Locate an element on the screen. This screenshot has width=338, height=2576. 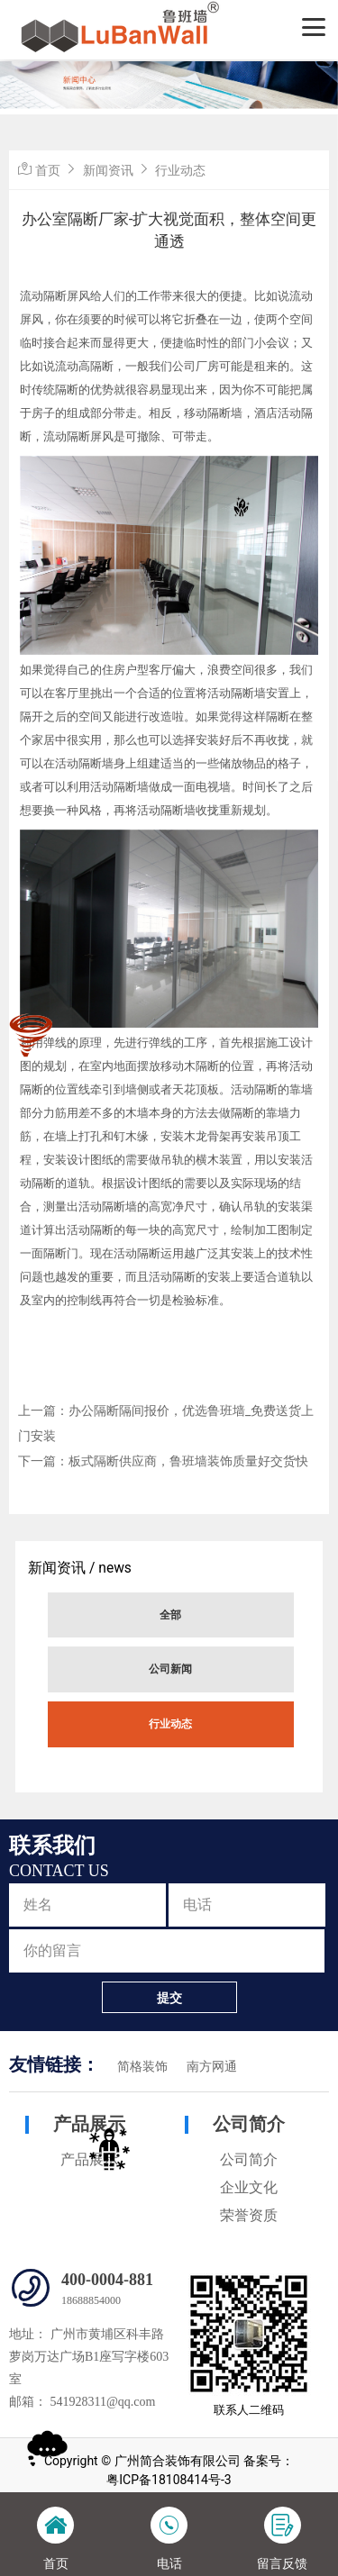
indicates severe winter weather conditions is located at coordinates (109, 2149).